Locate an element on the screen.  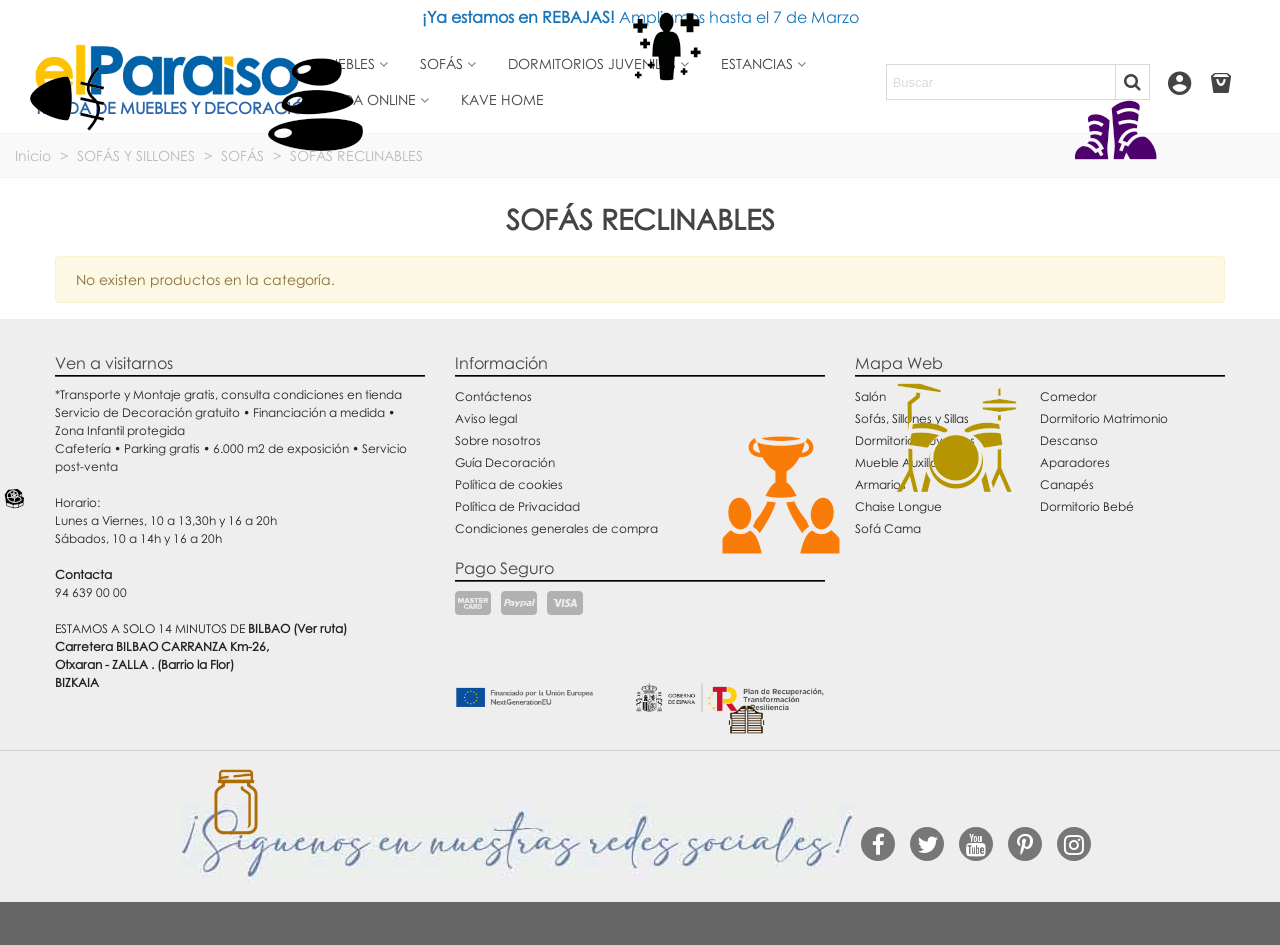
equip footwear to your character is located at coordinates (1115, 130).